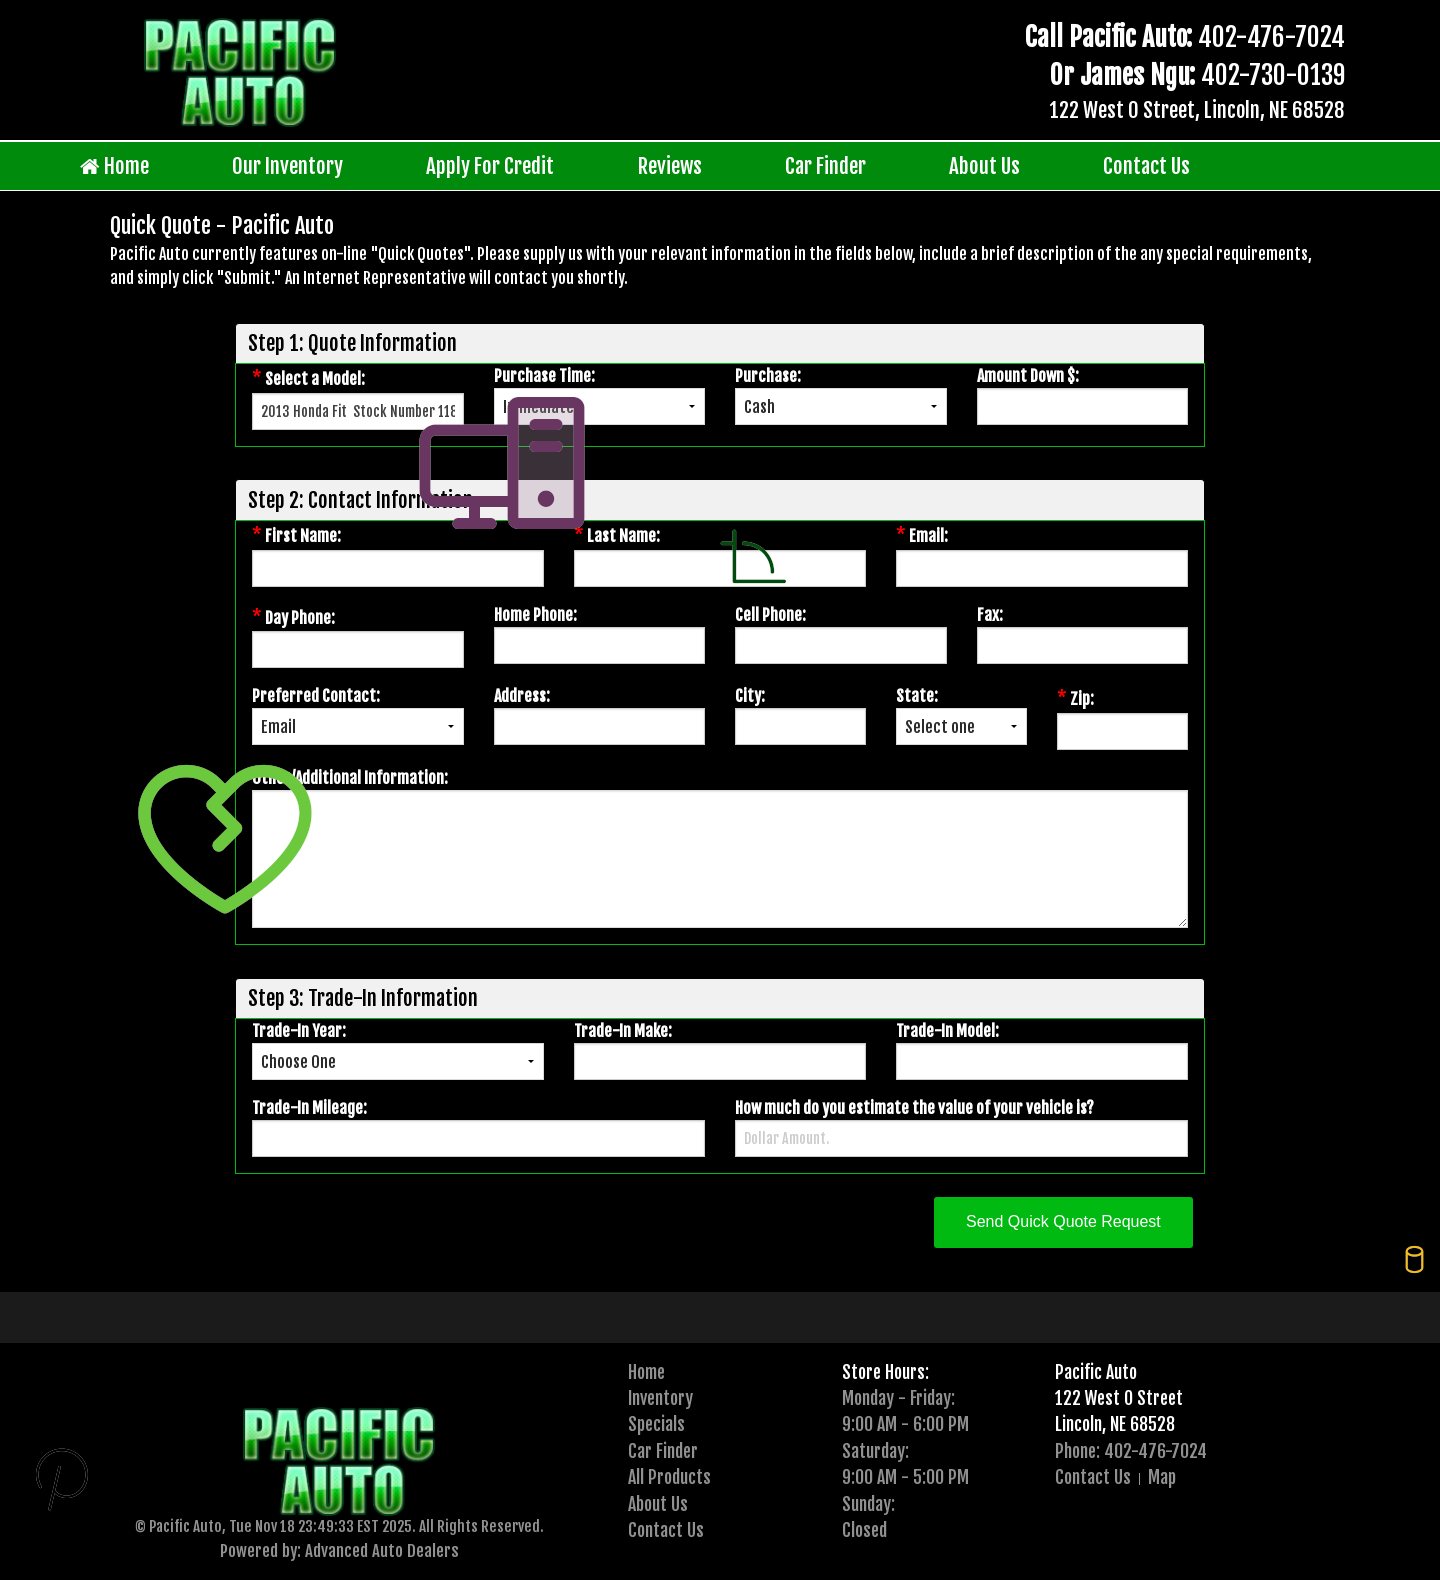 Image resolution: width=1440 pixels, height=1580 pixels. Describe the element at coordinates (59, 1479) in the screenshot. I see `open Pinterest app` at that location.